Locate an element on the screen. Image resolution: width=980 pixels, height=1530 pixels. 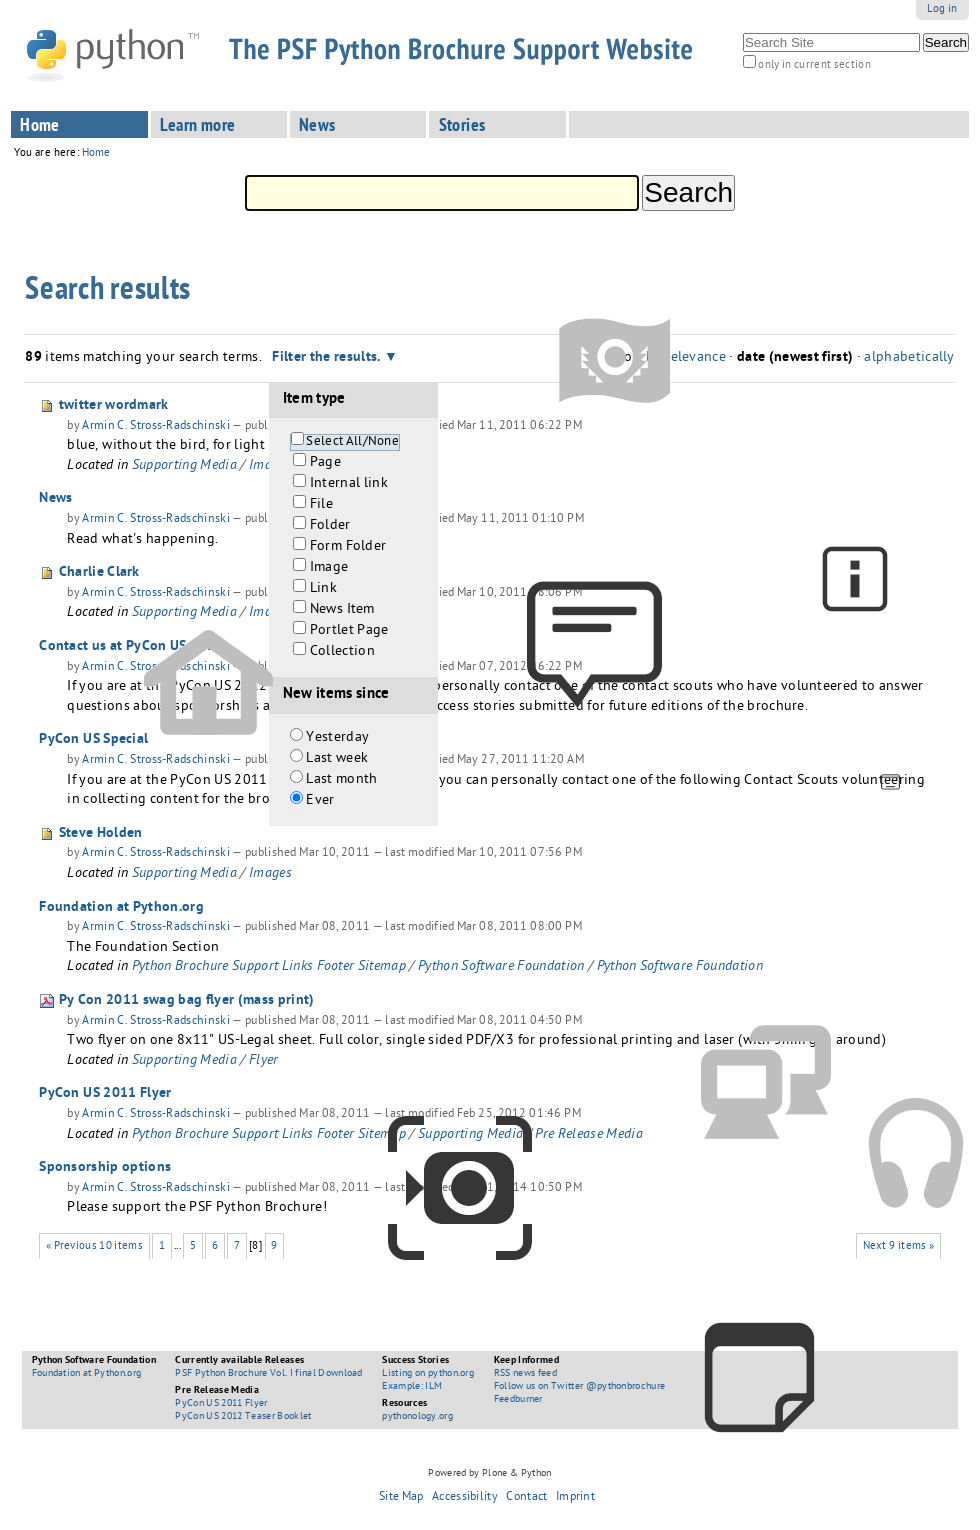
open the messaging app is located at coordinates (594, 640).